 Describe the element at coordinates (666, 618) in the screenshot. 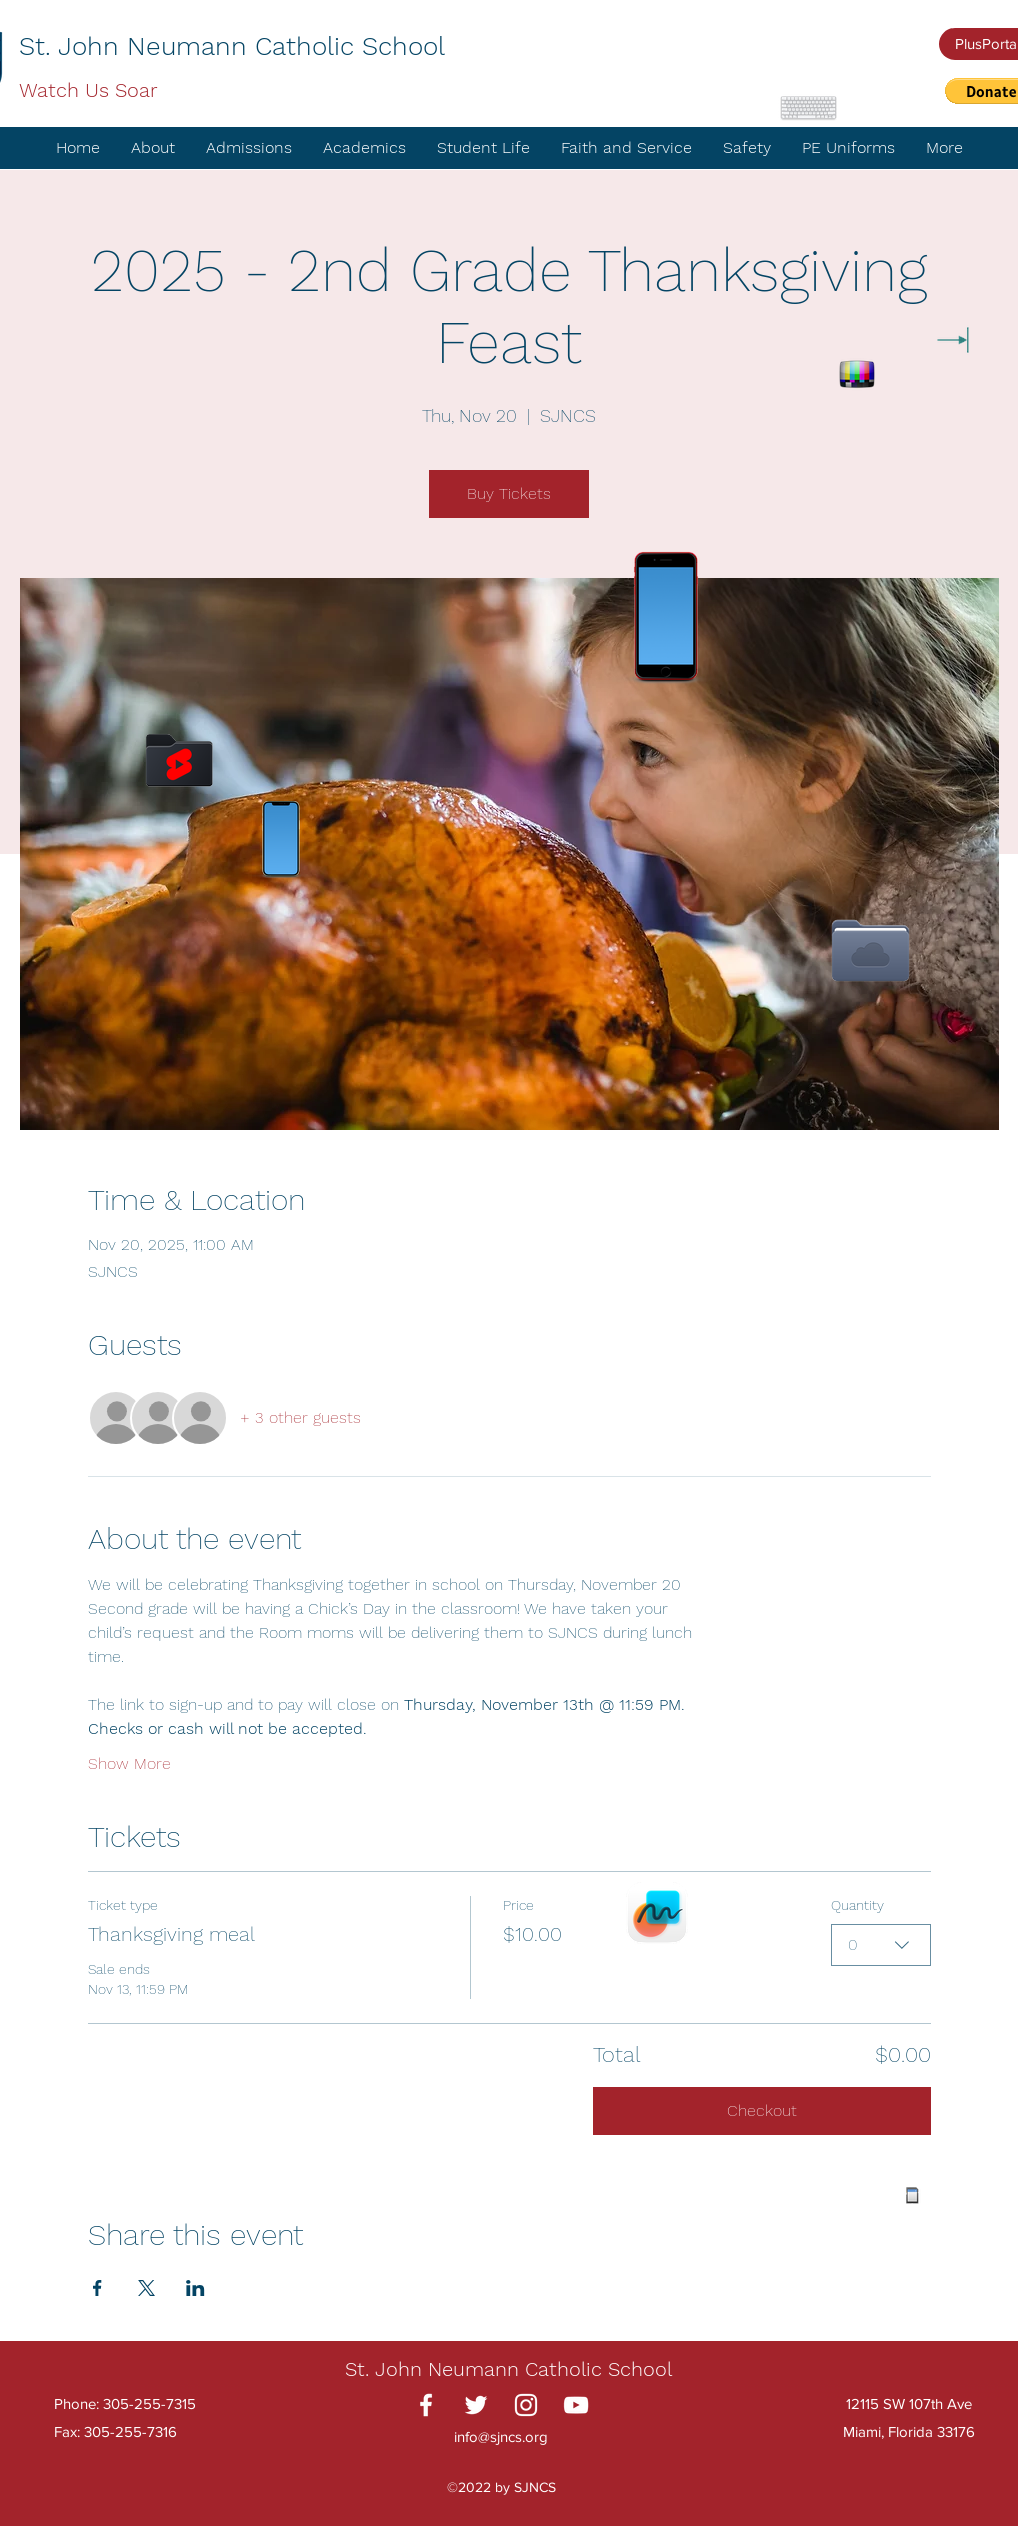

I see `iPhone 8 device connected to your Mac` at that location.